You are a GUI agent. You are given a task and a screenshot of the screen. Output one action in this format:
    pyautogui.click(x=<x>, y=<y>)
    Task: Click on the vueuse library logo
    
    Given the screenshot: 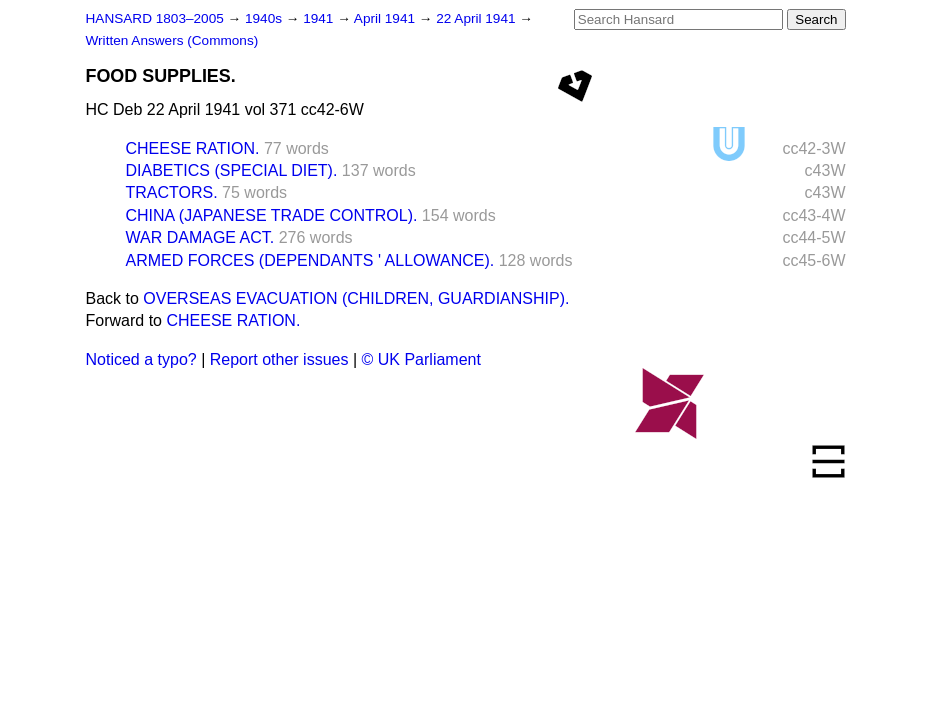 What is the action you would take?
    pyautogui.click(x=729, y=144)
    